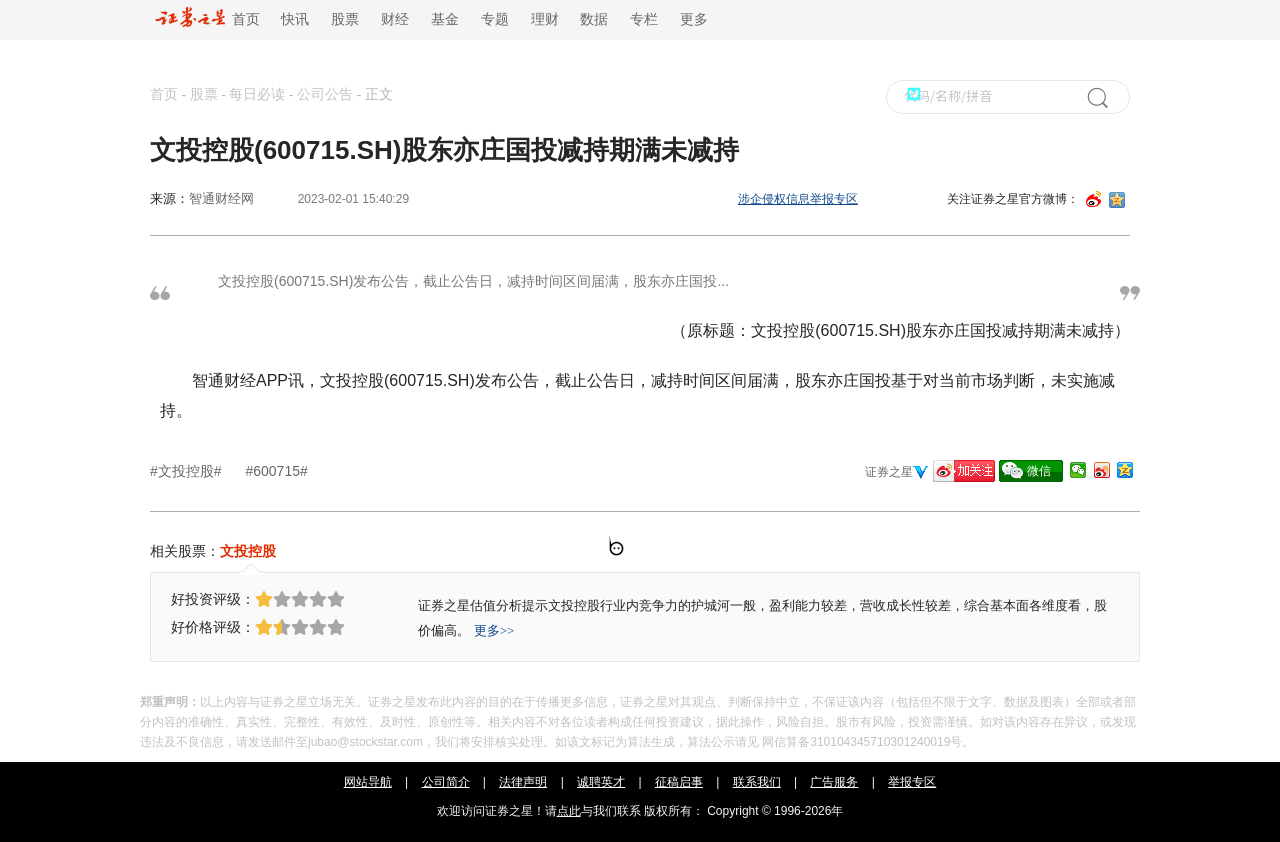  What do you see at coordinates (616, 545) in the screenshot?
I see `nimblr brand logo` at bounding box center [616, 545].